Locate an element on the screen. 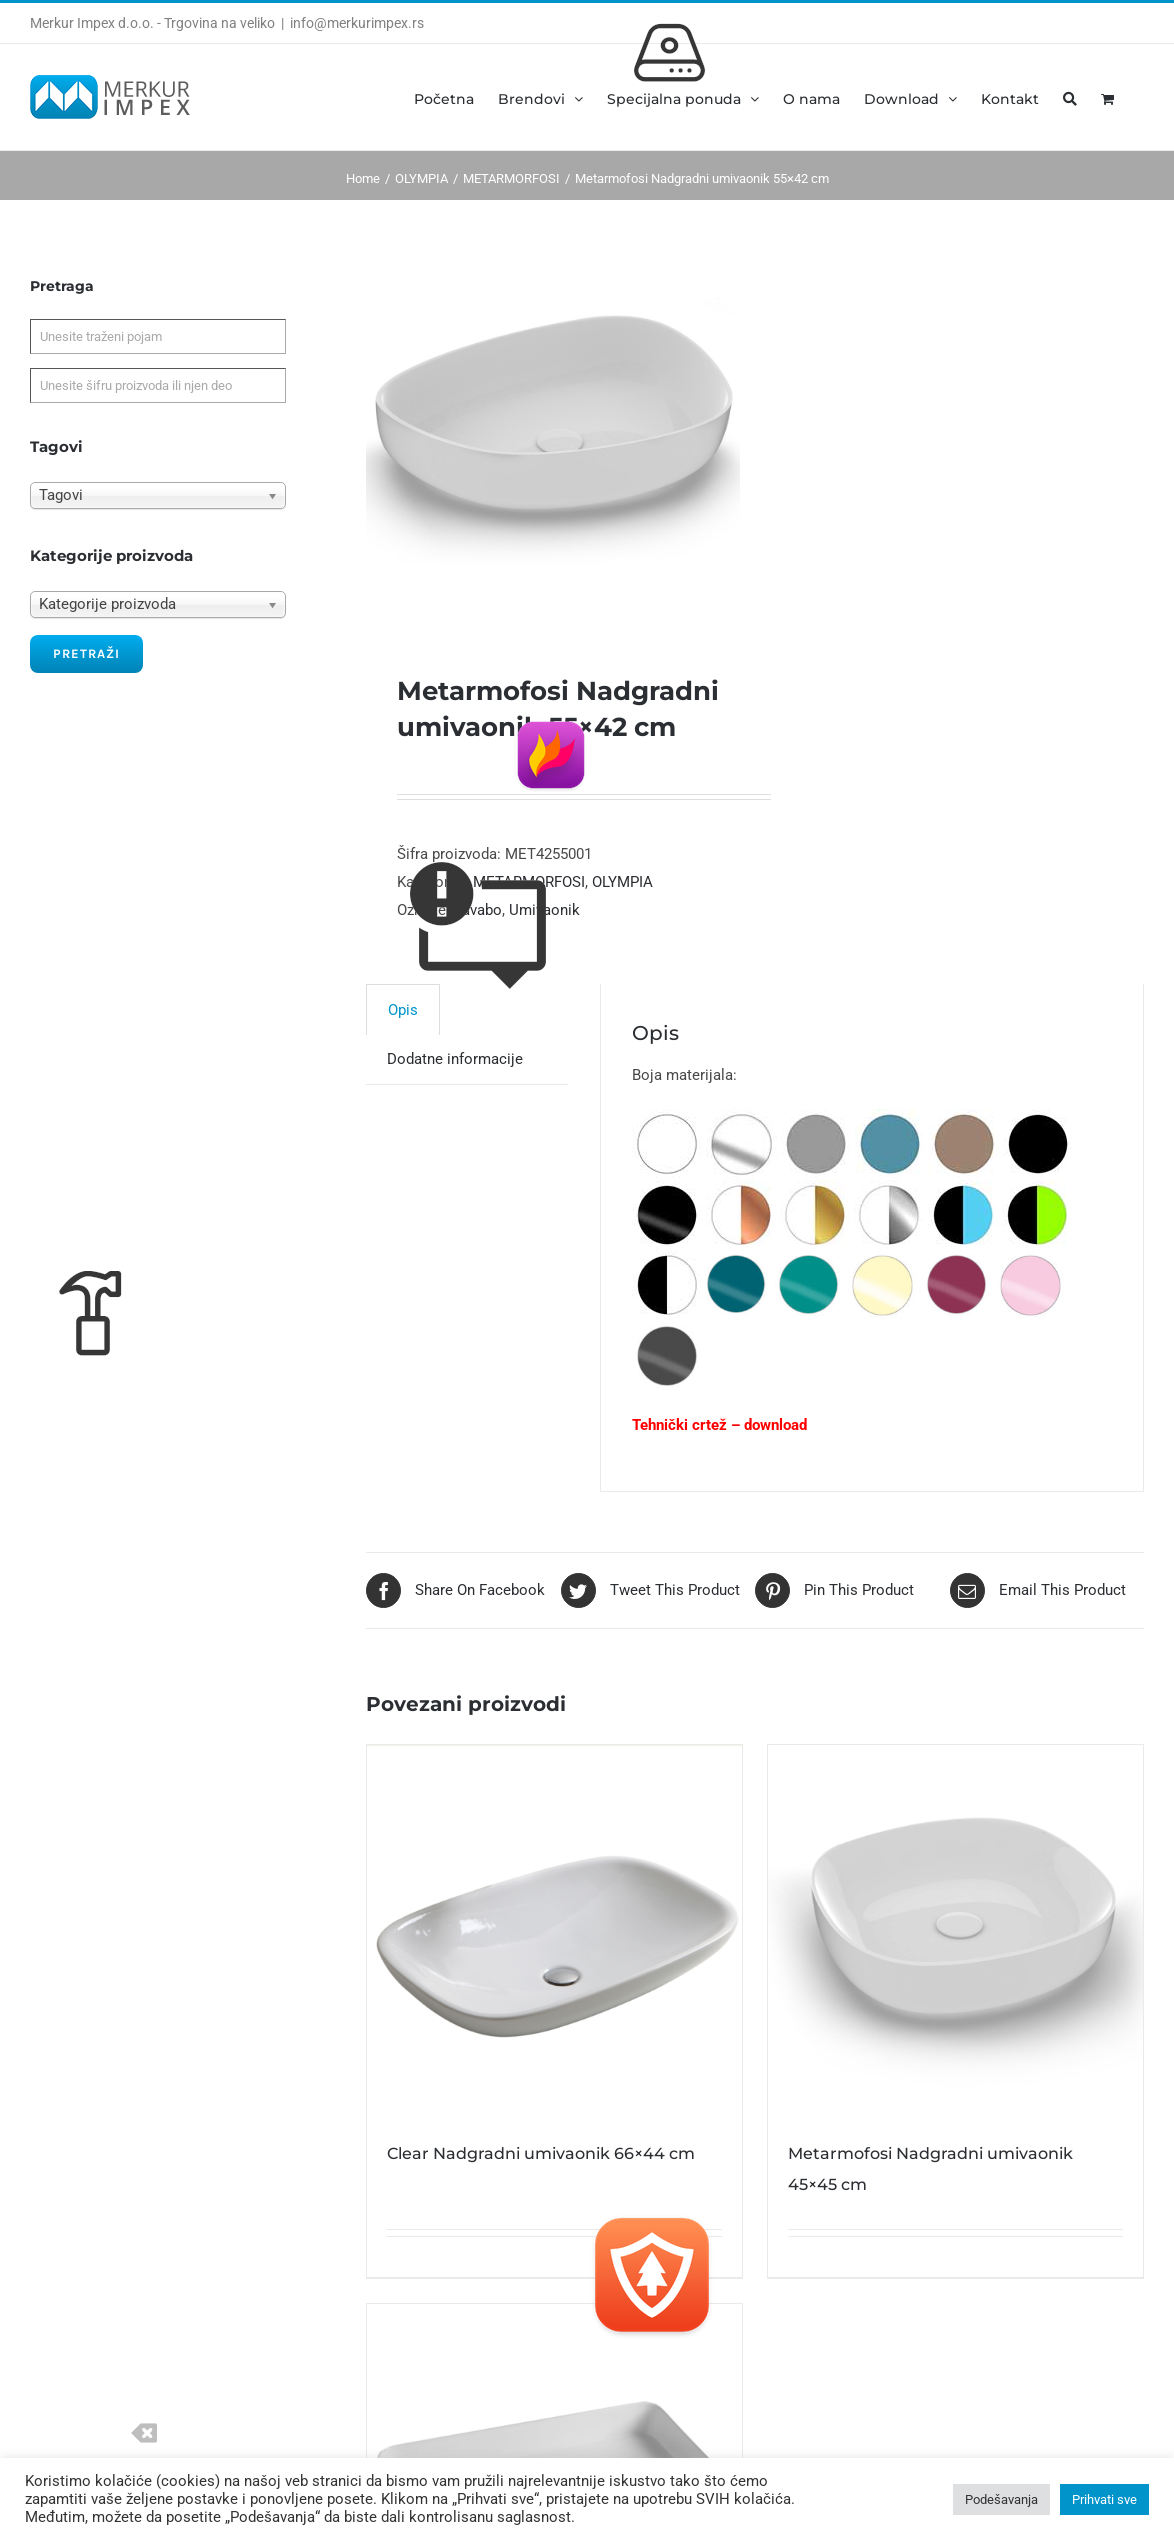 This screenshot has height=2540, width=1174. indicates a firewire-connected hard drive is located at coordinates (669, 50).